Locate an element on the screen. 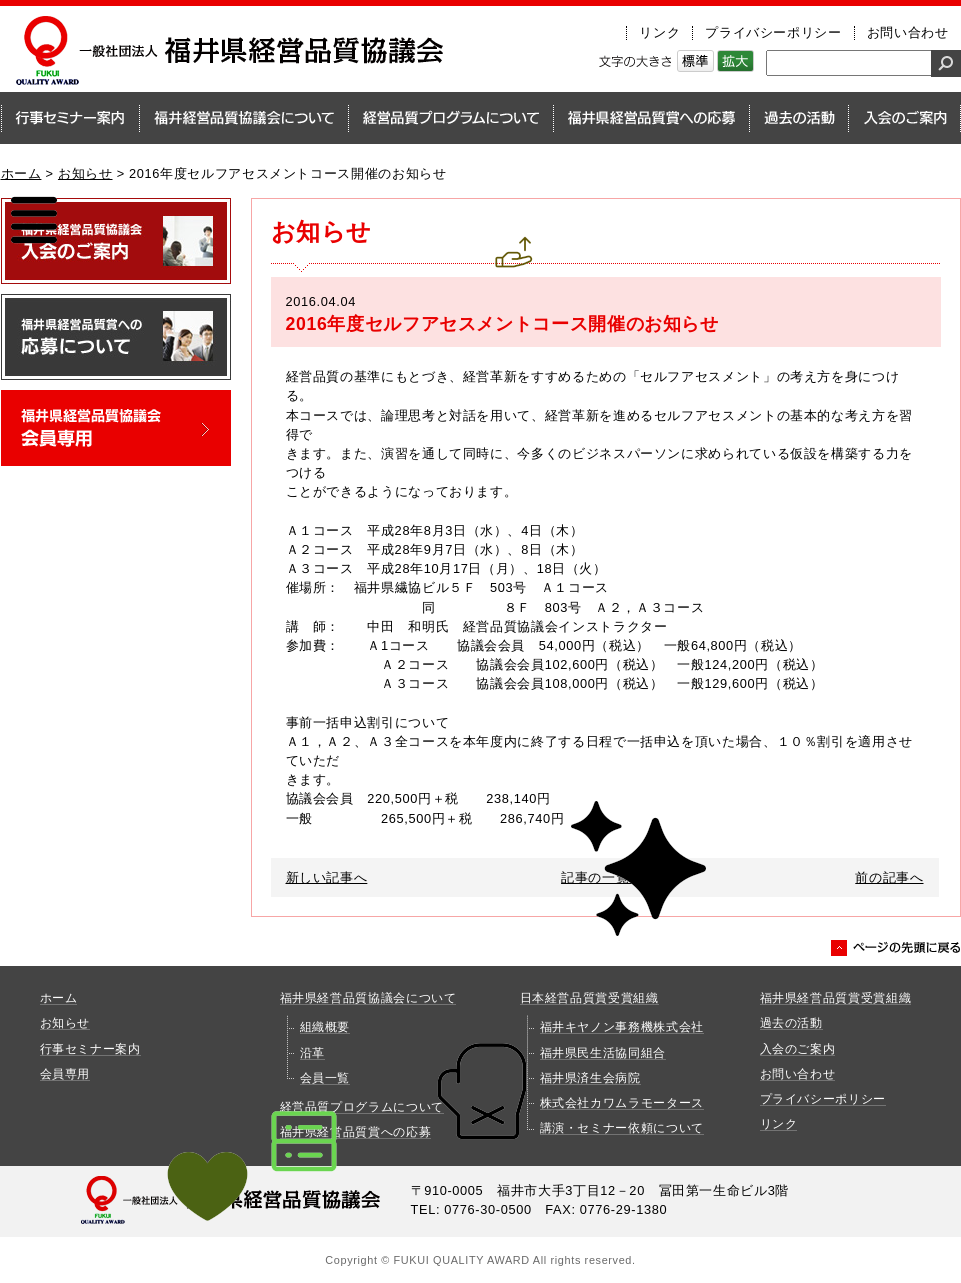  access server settings or management is located at coordinates (304, 1142).